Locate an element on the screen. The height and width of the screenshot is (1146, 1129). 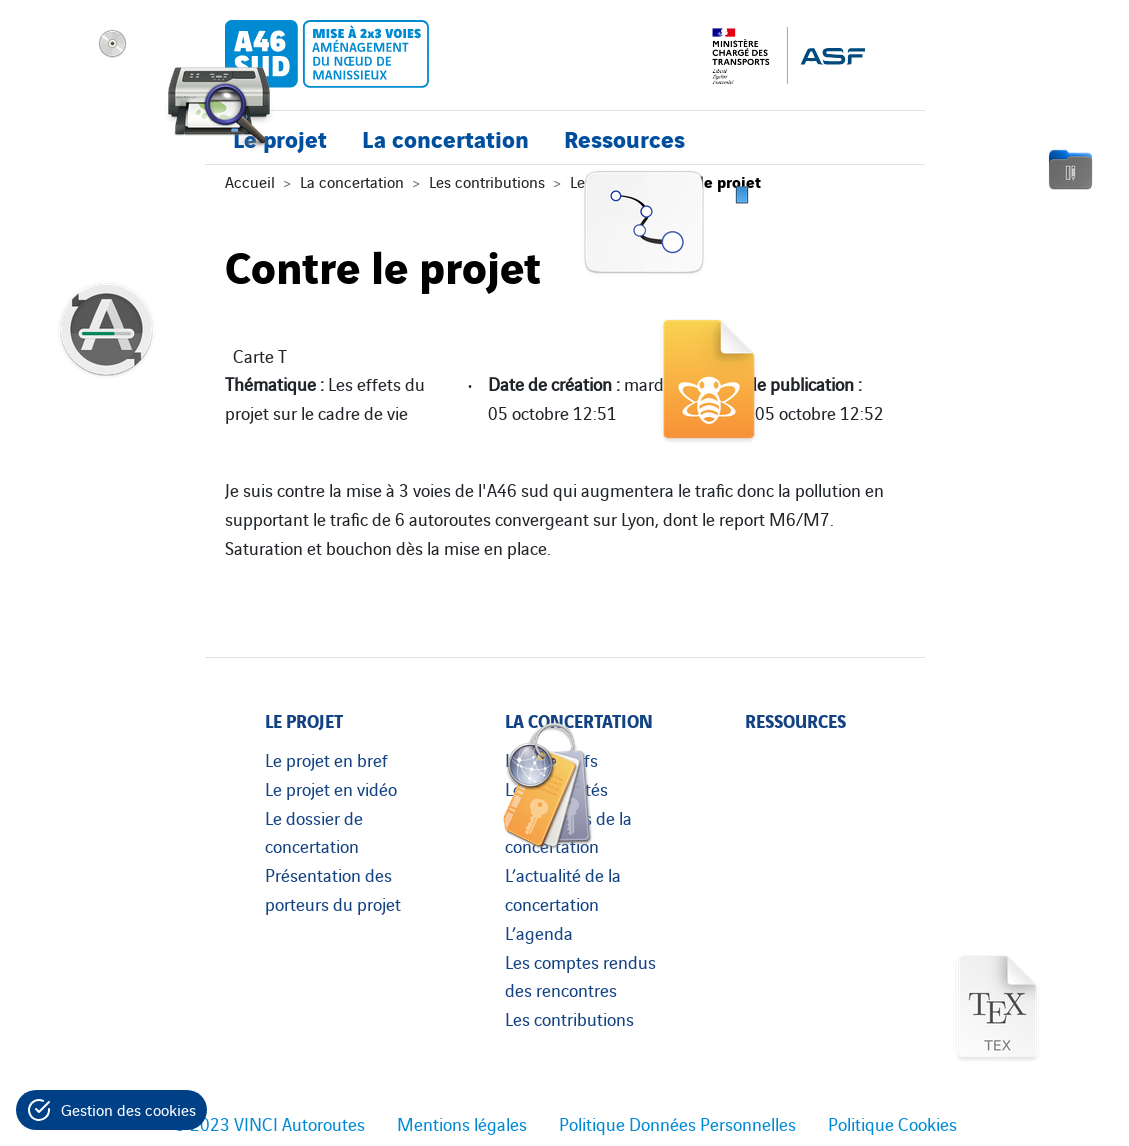
access DVD drive or optical disc is located at coordinates (112, 43).